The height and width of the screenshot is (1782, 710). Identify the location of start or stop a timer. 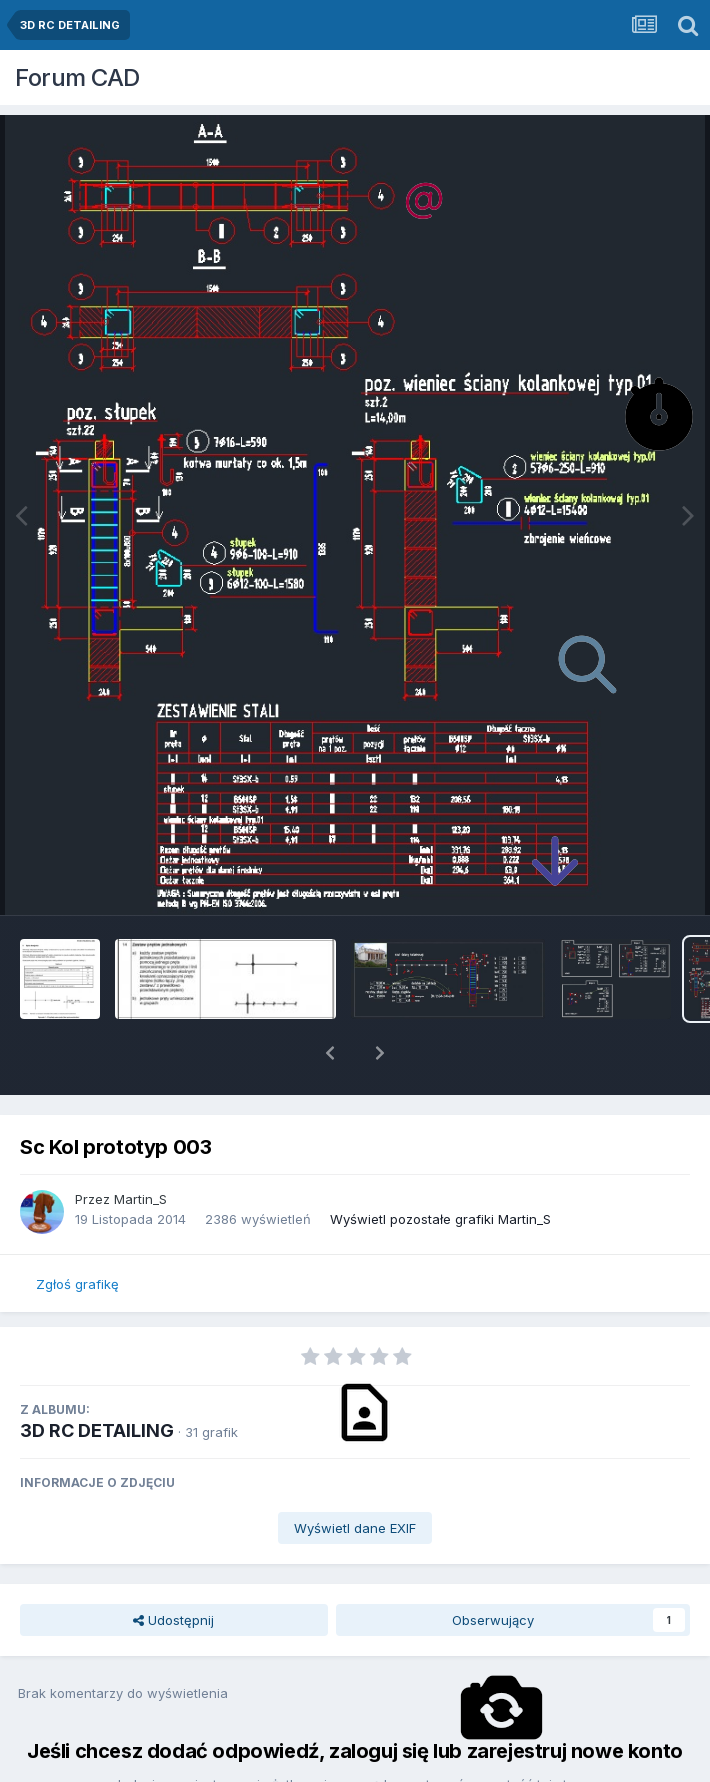
(659, 414).